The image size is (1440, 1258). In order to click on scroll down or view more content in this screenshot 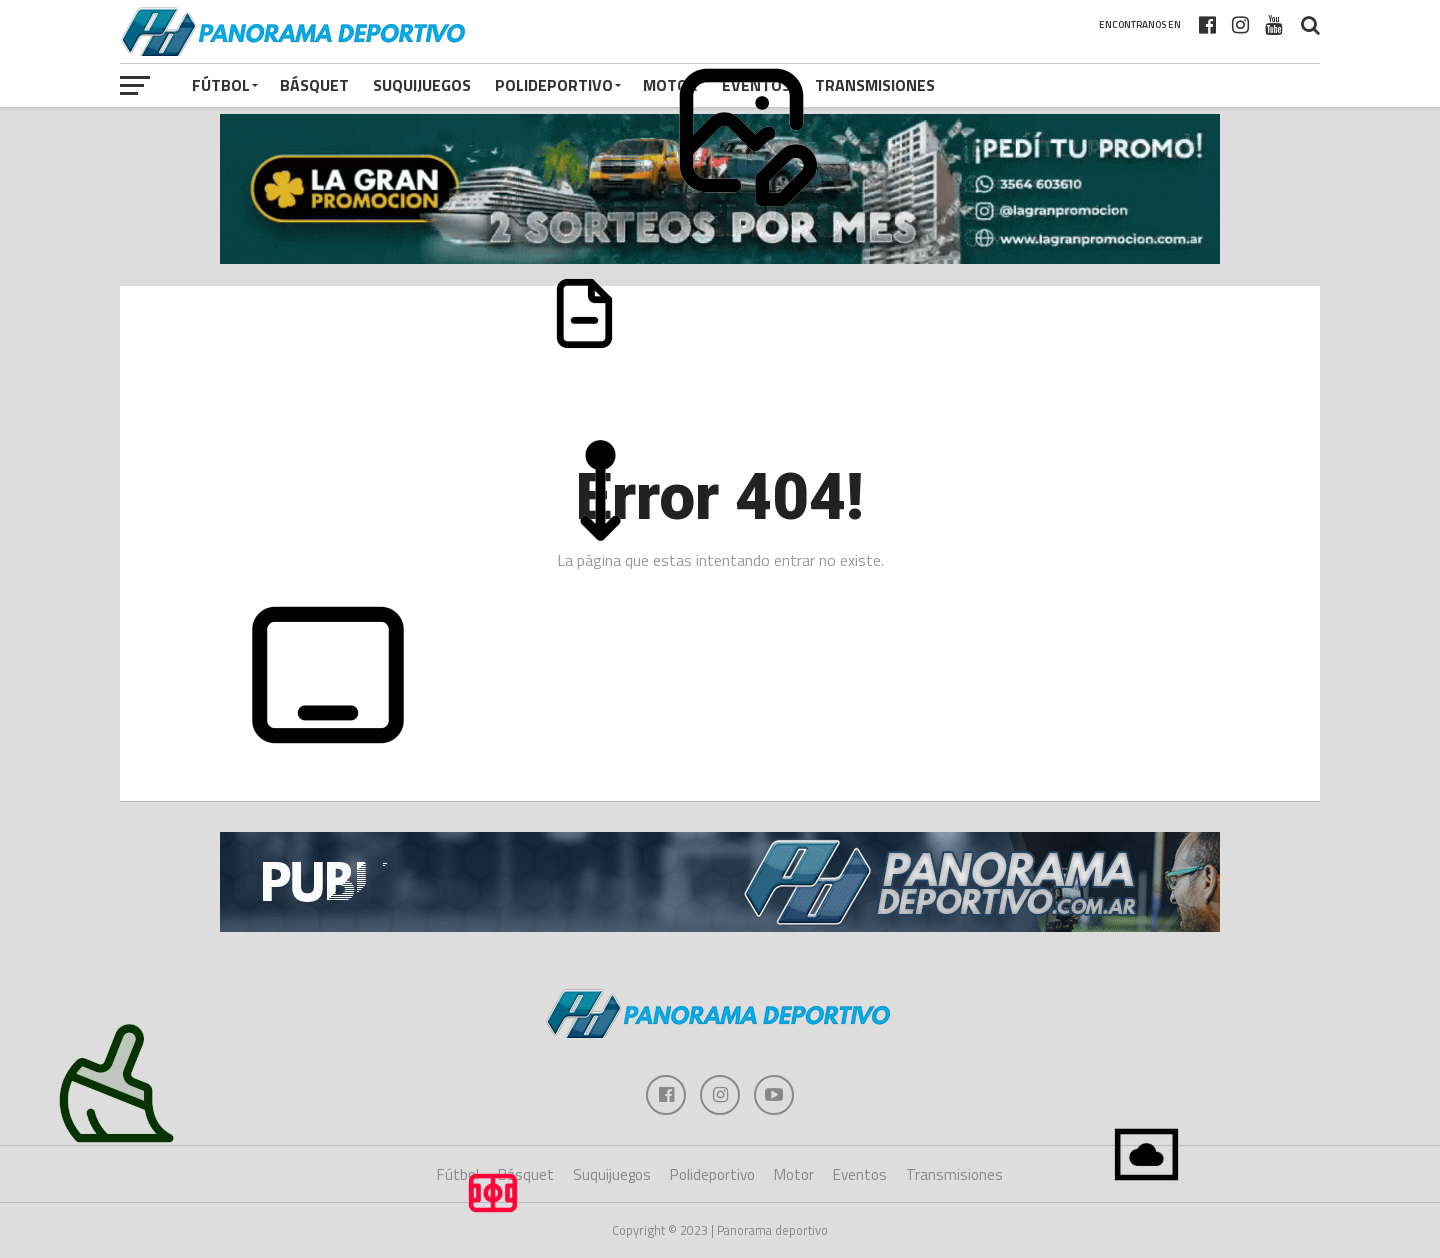, I will do `click(600, 490)`.